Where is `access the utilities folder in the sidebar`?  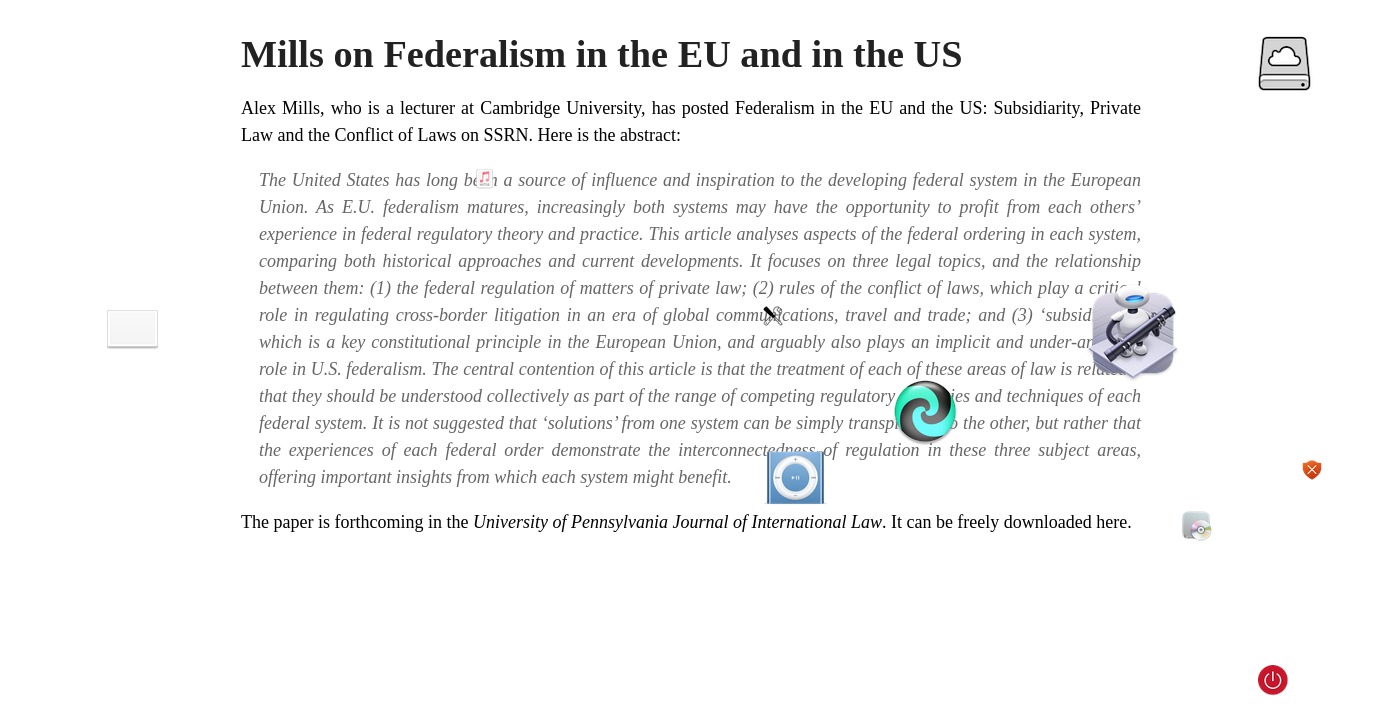
access the utilities folder in the sidebar is located at coordinates (773, 316).